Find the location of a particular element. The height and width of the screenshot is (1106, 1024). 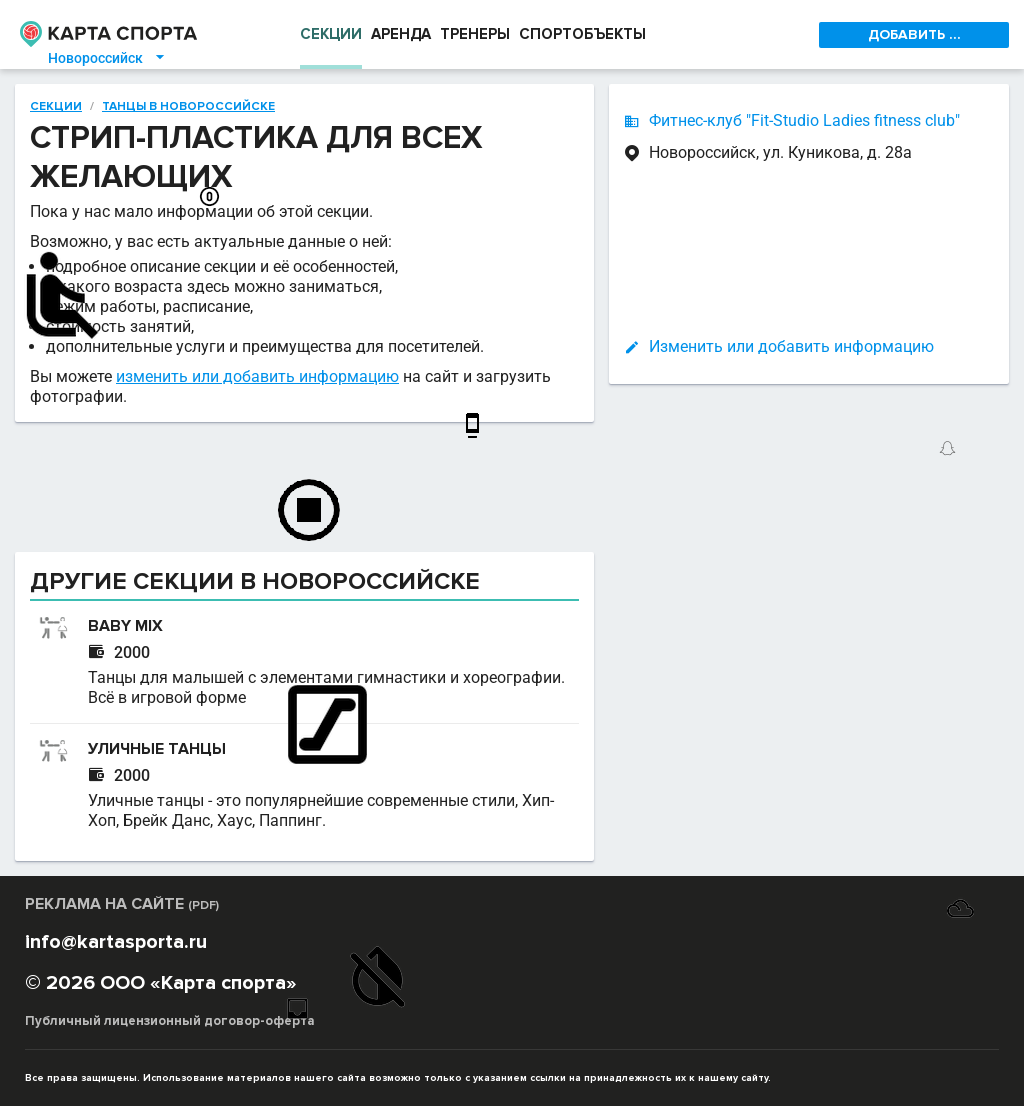

stop media playback is located at coordinates (309, 510).